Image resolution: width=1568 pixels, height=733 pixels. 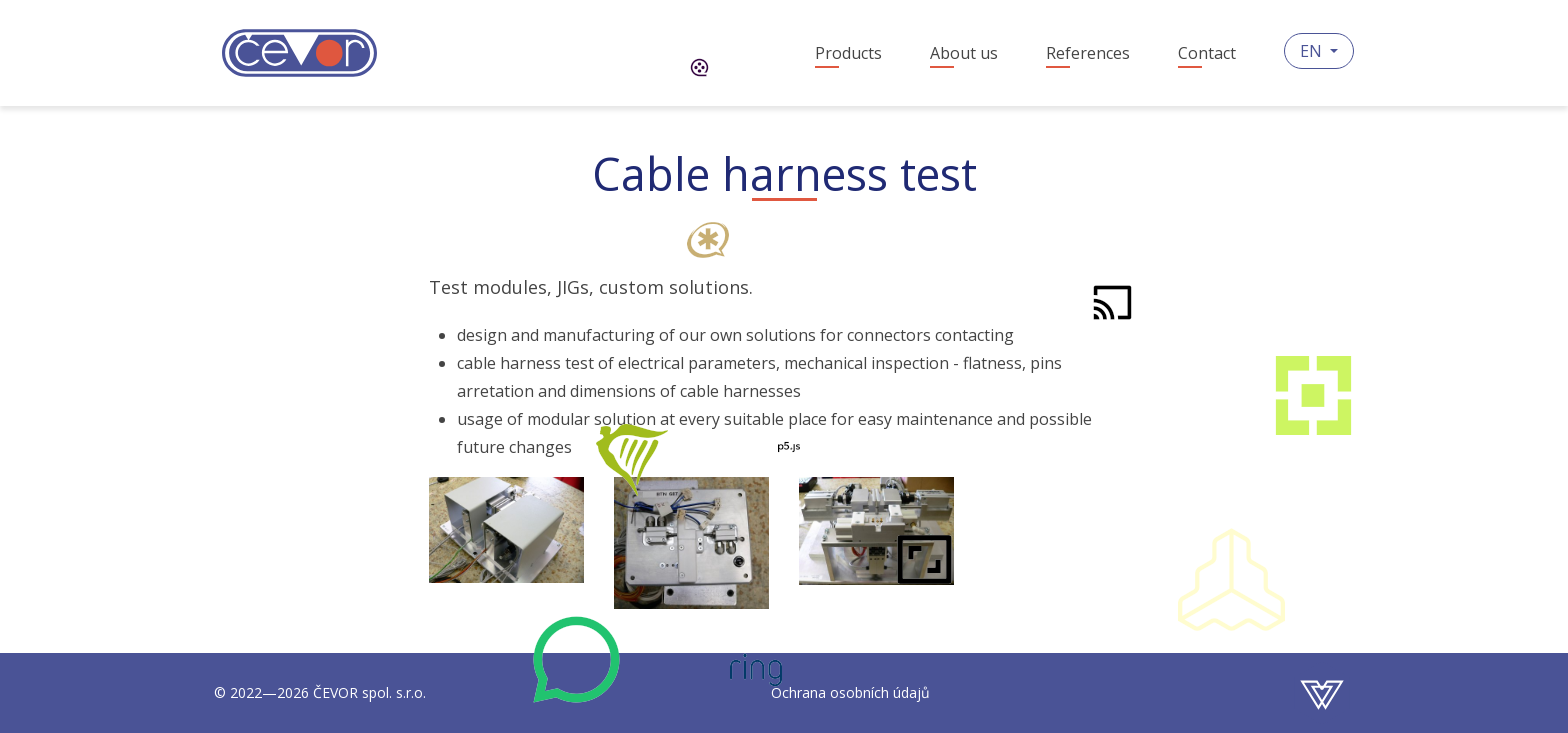 I want to click on adjust image or video aspect ratio, so click(x=924, y=559).